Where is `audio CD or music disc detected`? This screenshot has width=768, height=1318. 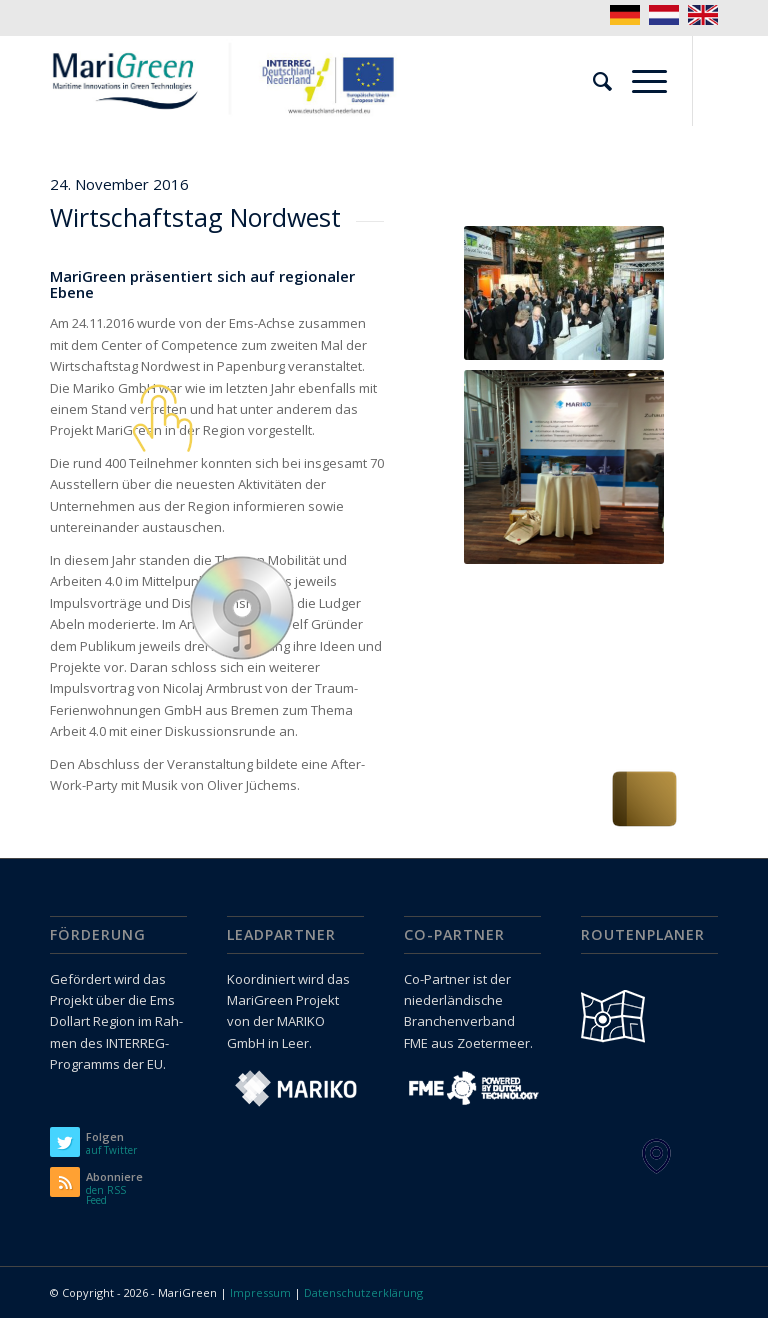 audio CD or music disc detected is located at coordinates (242, 608).